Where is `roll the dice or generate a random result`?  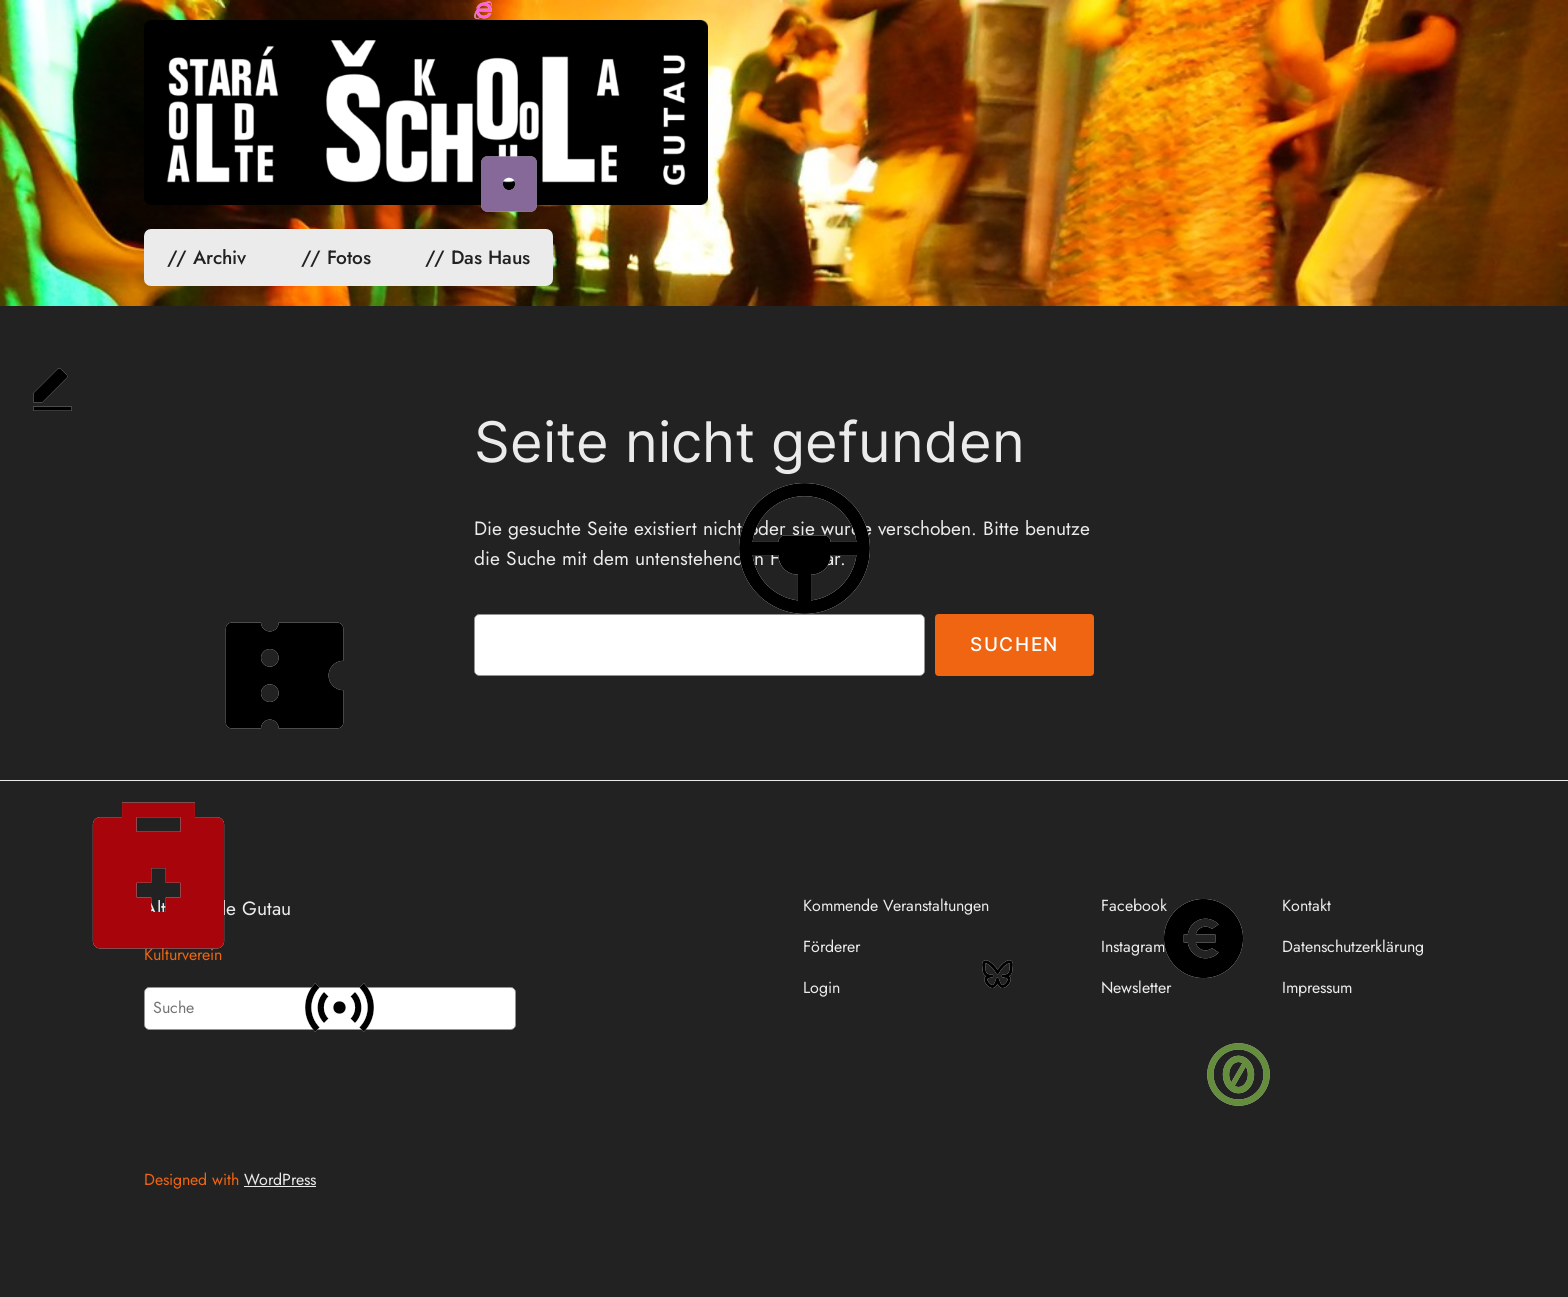 roll the dice or generate a random result is located at coordinates (509, 184).